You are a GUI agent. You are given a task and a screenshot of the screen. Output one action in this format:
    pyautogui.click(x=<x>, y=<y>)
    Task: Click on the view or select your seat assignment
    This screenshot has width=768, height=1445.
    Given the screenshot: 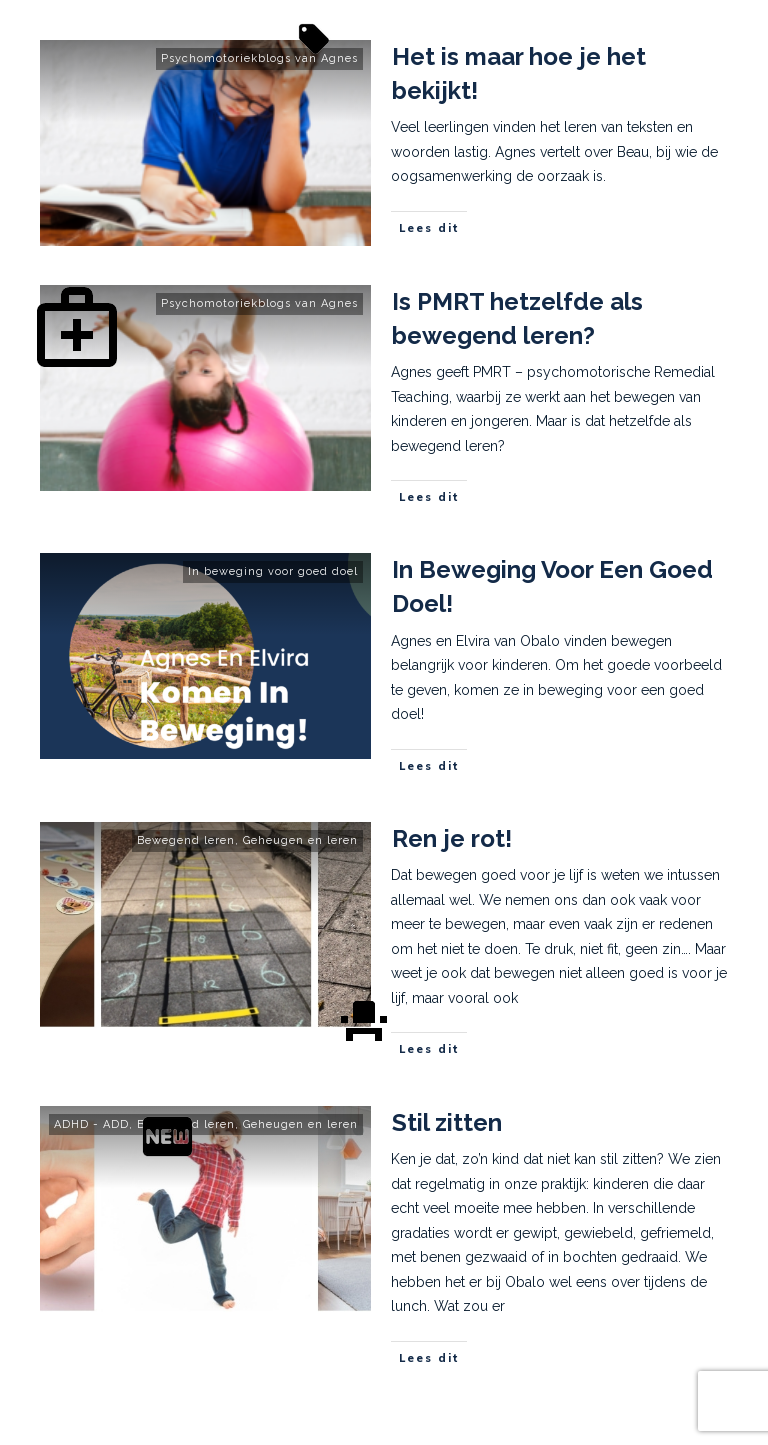 What is the action you would take?
    pyautogui.click(x=364, y=1021)
    